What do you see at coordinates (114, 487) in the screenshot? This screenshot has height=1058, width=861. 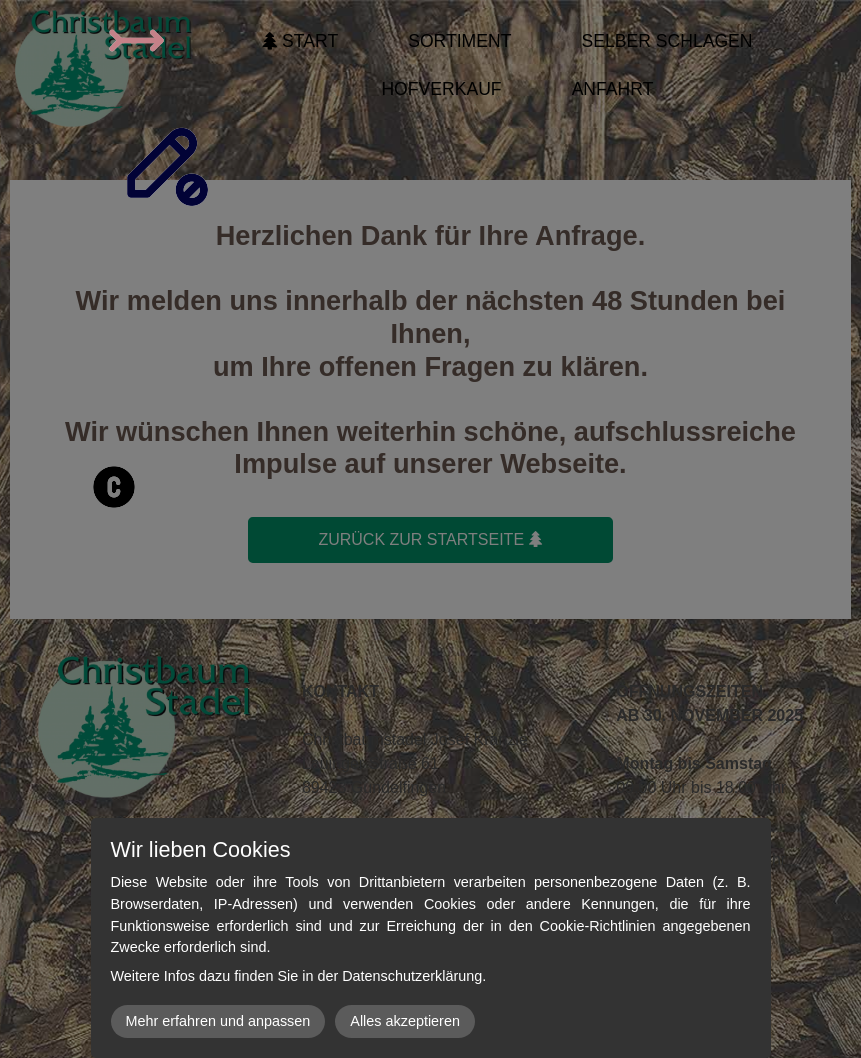 I see `indicates copyright status` at bounding box center [114, 487].